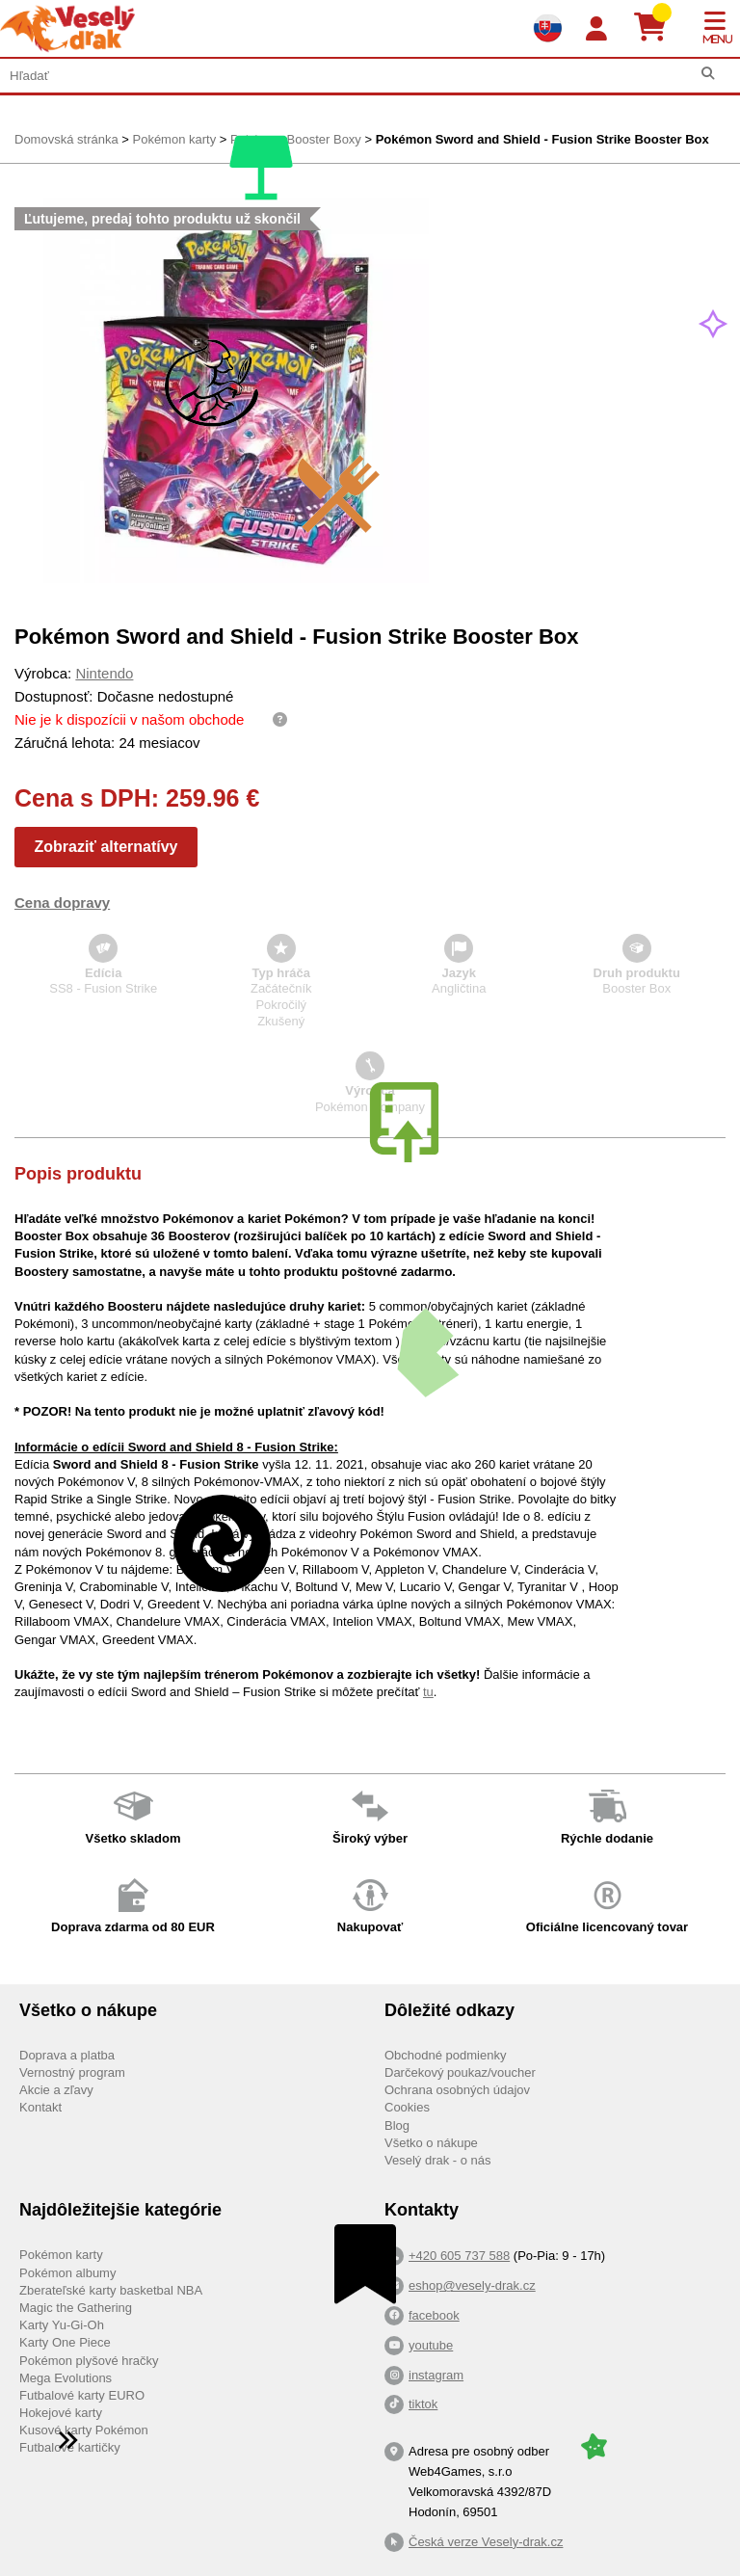 The height and width of the screenshot is (2576, 740). Describe the element at coordinates (428, 1352) in the screenshot. I see `bulma CSS framework logo` at that location.